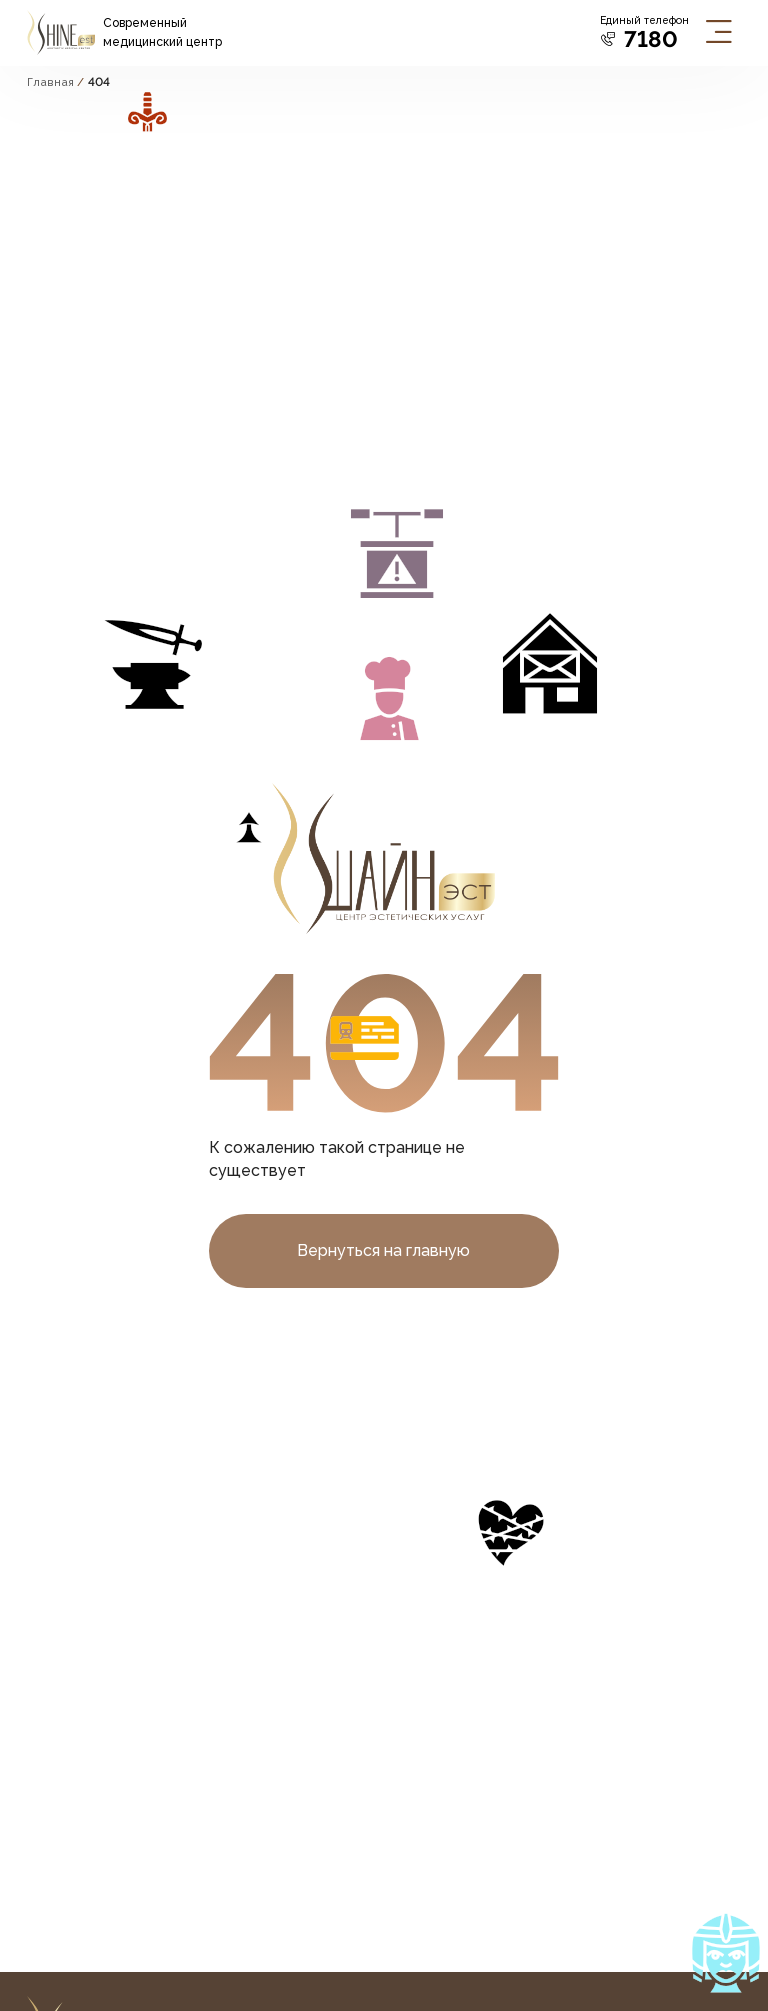 The image size is (768, 2011). I want to click on trigger an explosive or demolition action in-game, so click(397, 552).